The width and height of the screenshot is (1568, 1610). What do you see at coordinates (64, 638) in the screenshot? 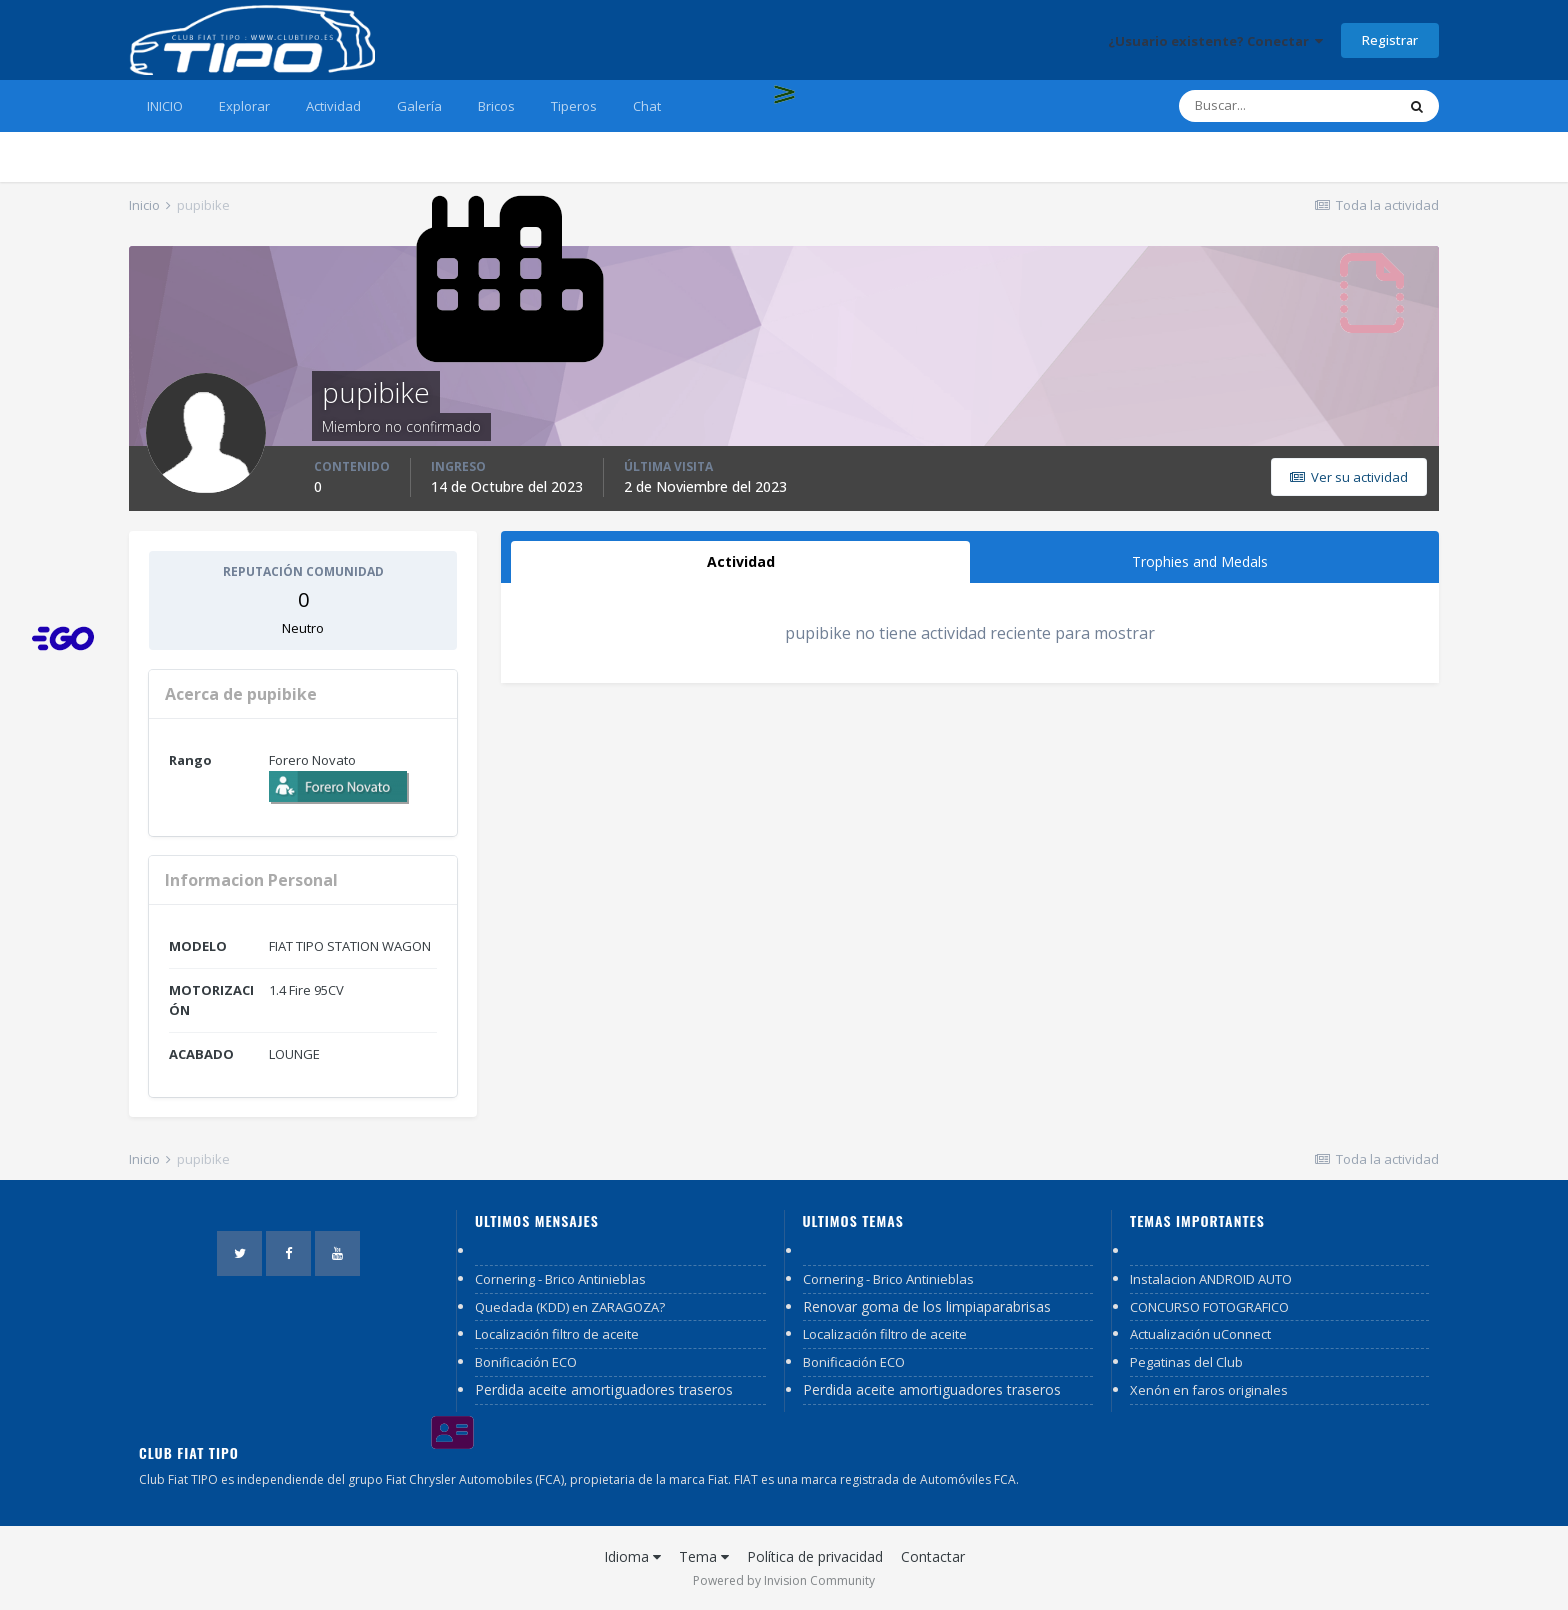
I see `go programming language logo` at bounding box center [64, 638].